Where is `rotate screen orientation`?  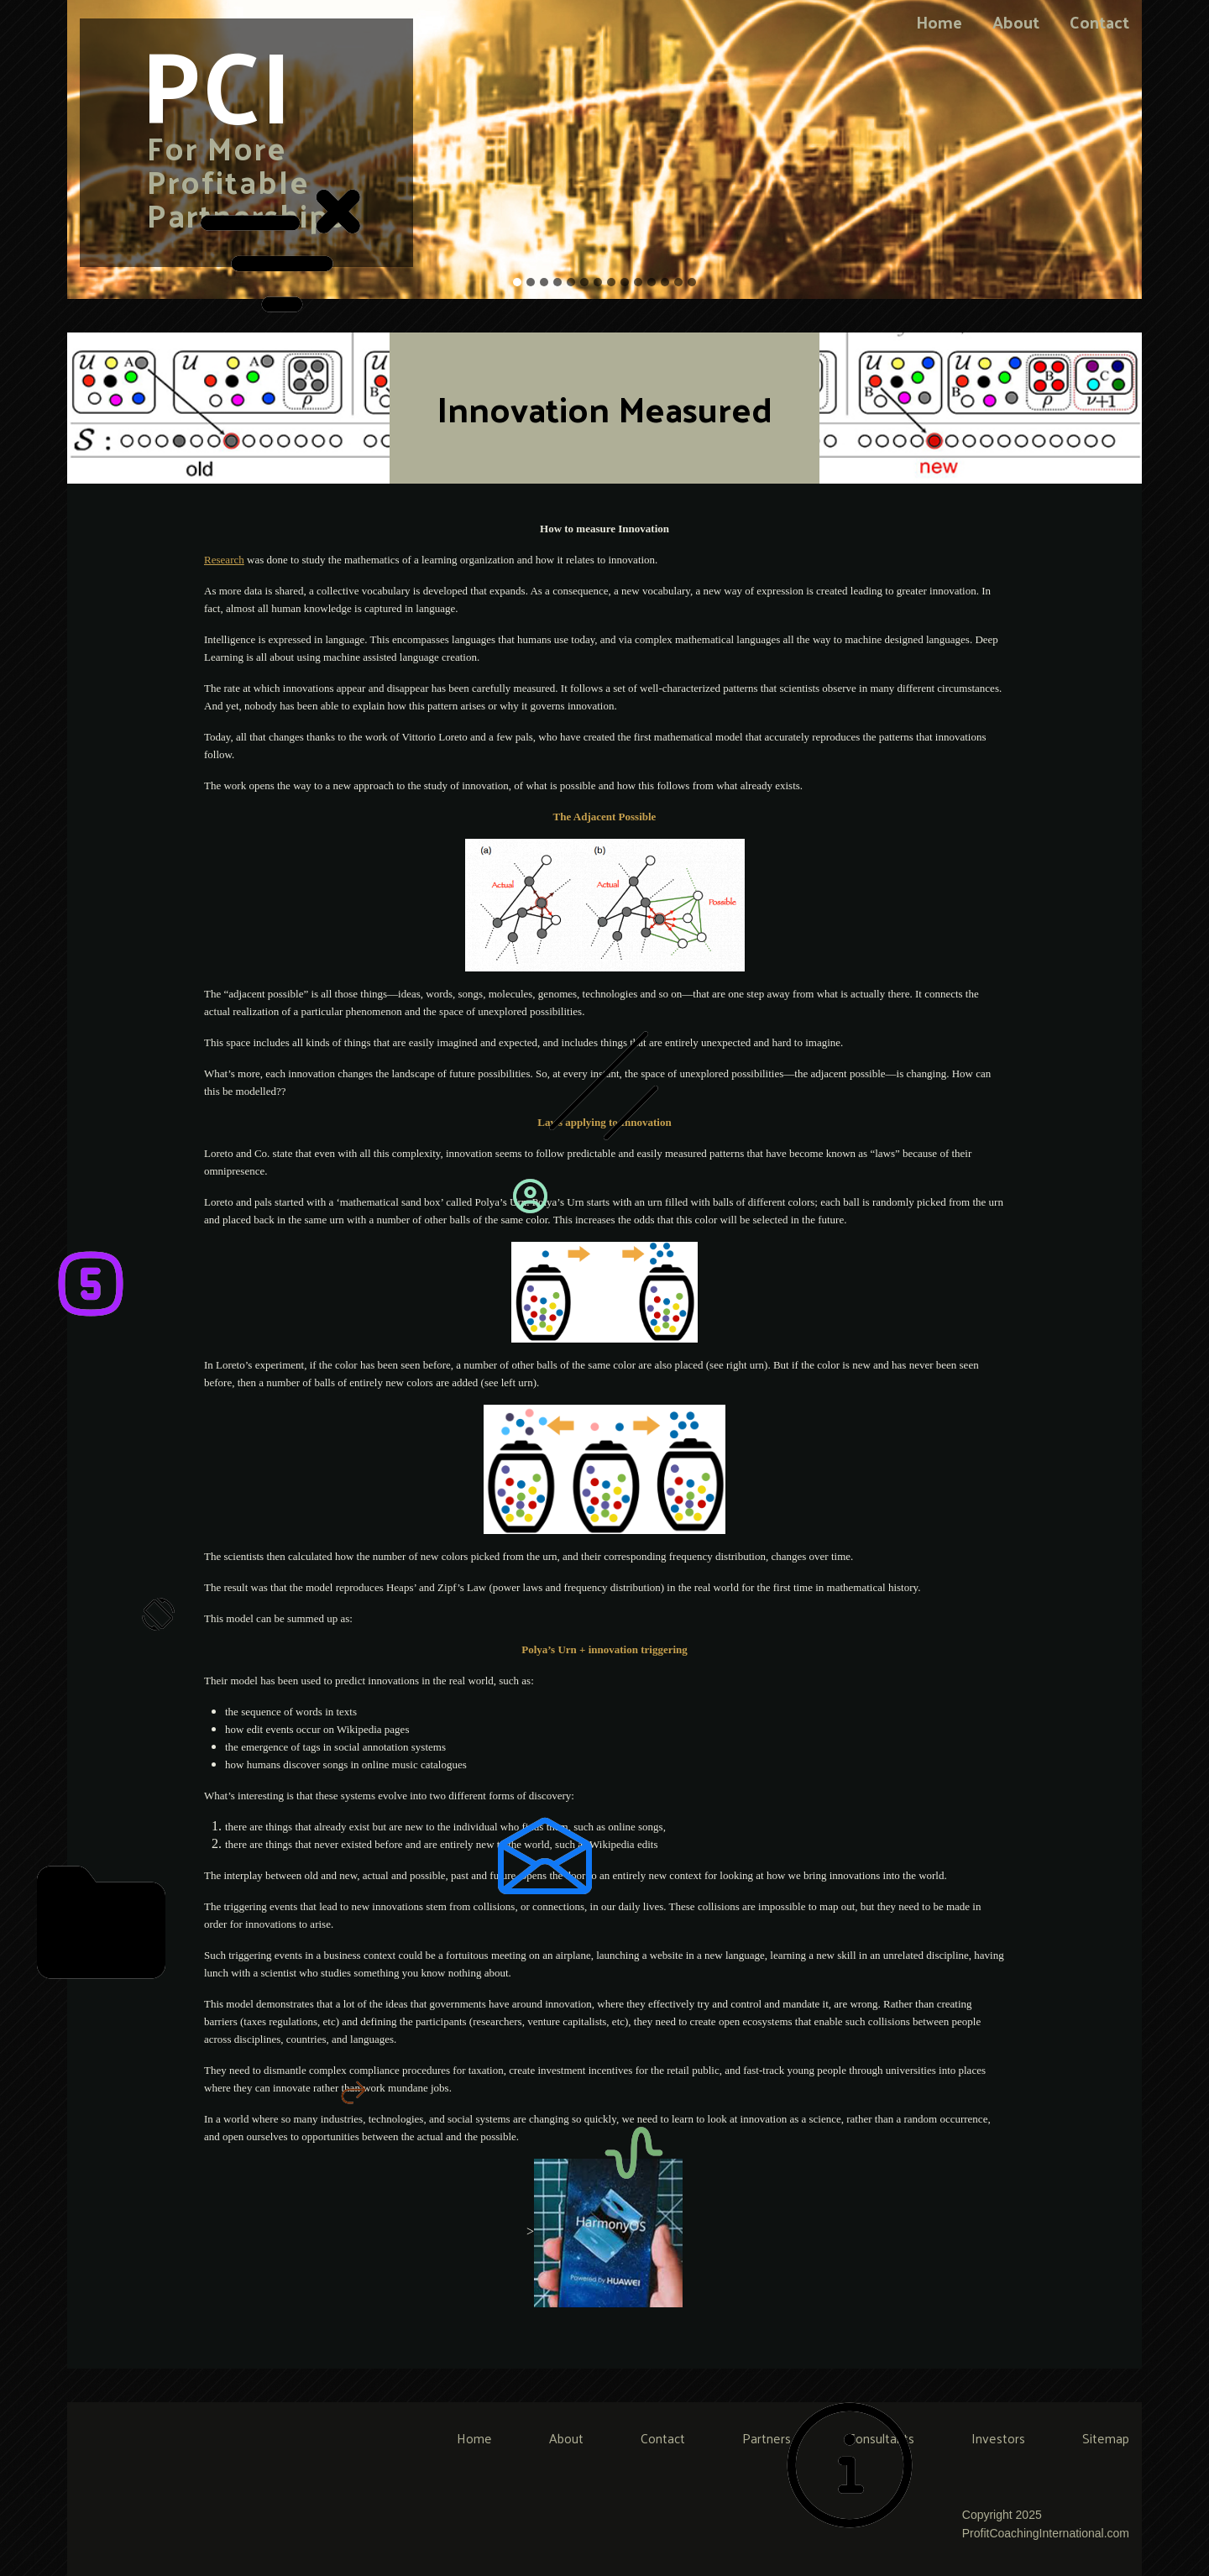 rotate screen orientation is located at coordinates (158, 1614).